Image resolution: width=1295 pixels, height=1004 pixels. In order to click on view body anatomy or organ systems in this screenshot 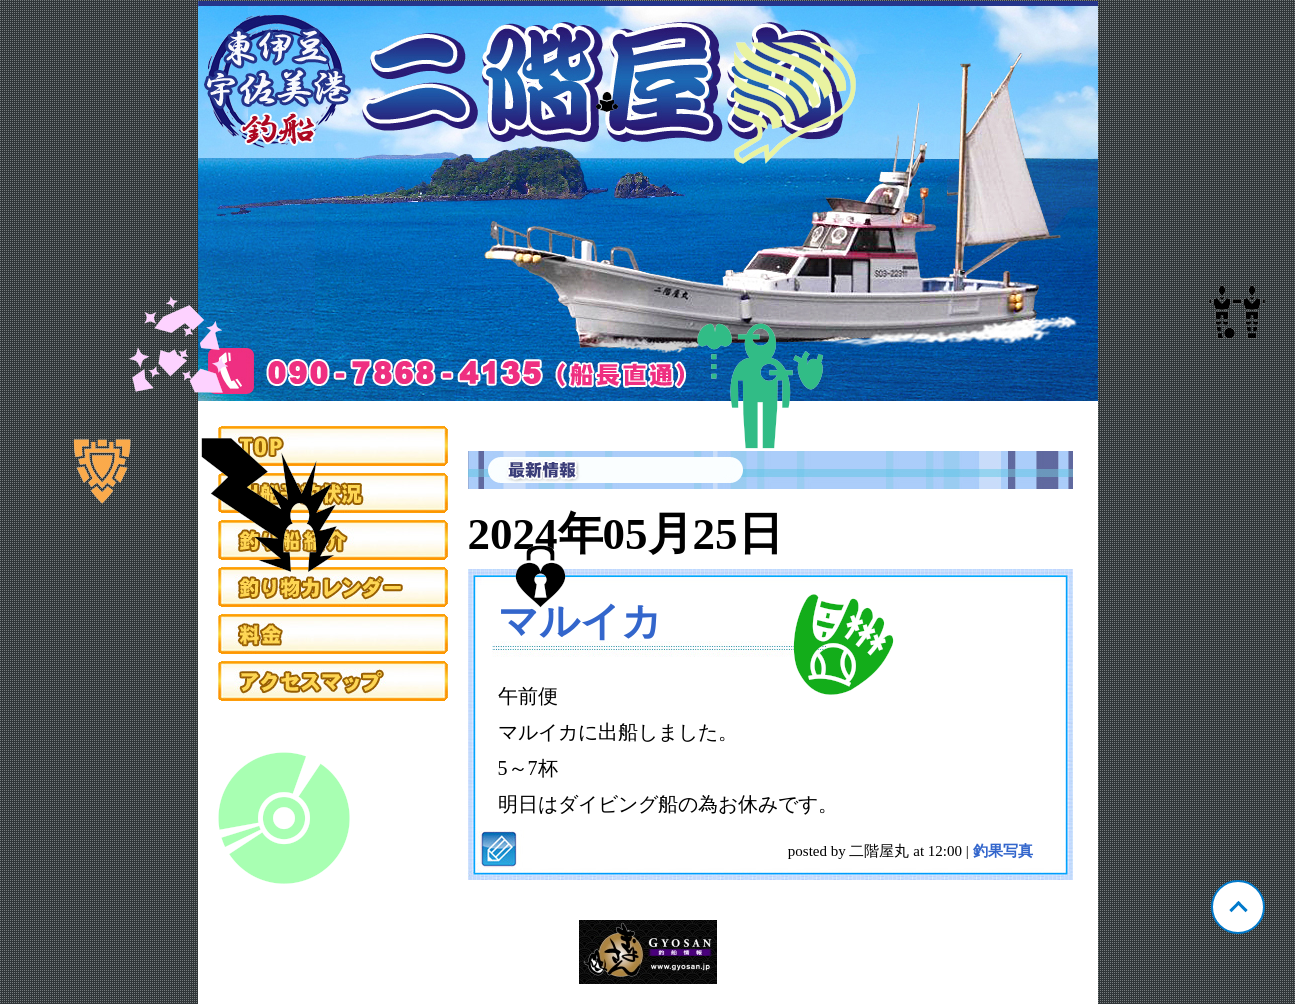, I will do `click(759, 386)`.